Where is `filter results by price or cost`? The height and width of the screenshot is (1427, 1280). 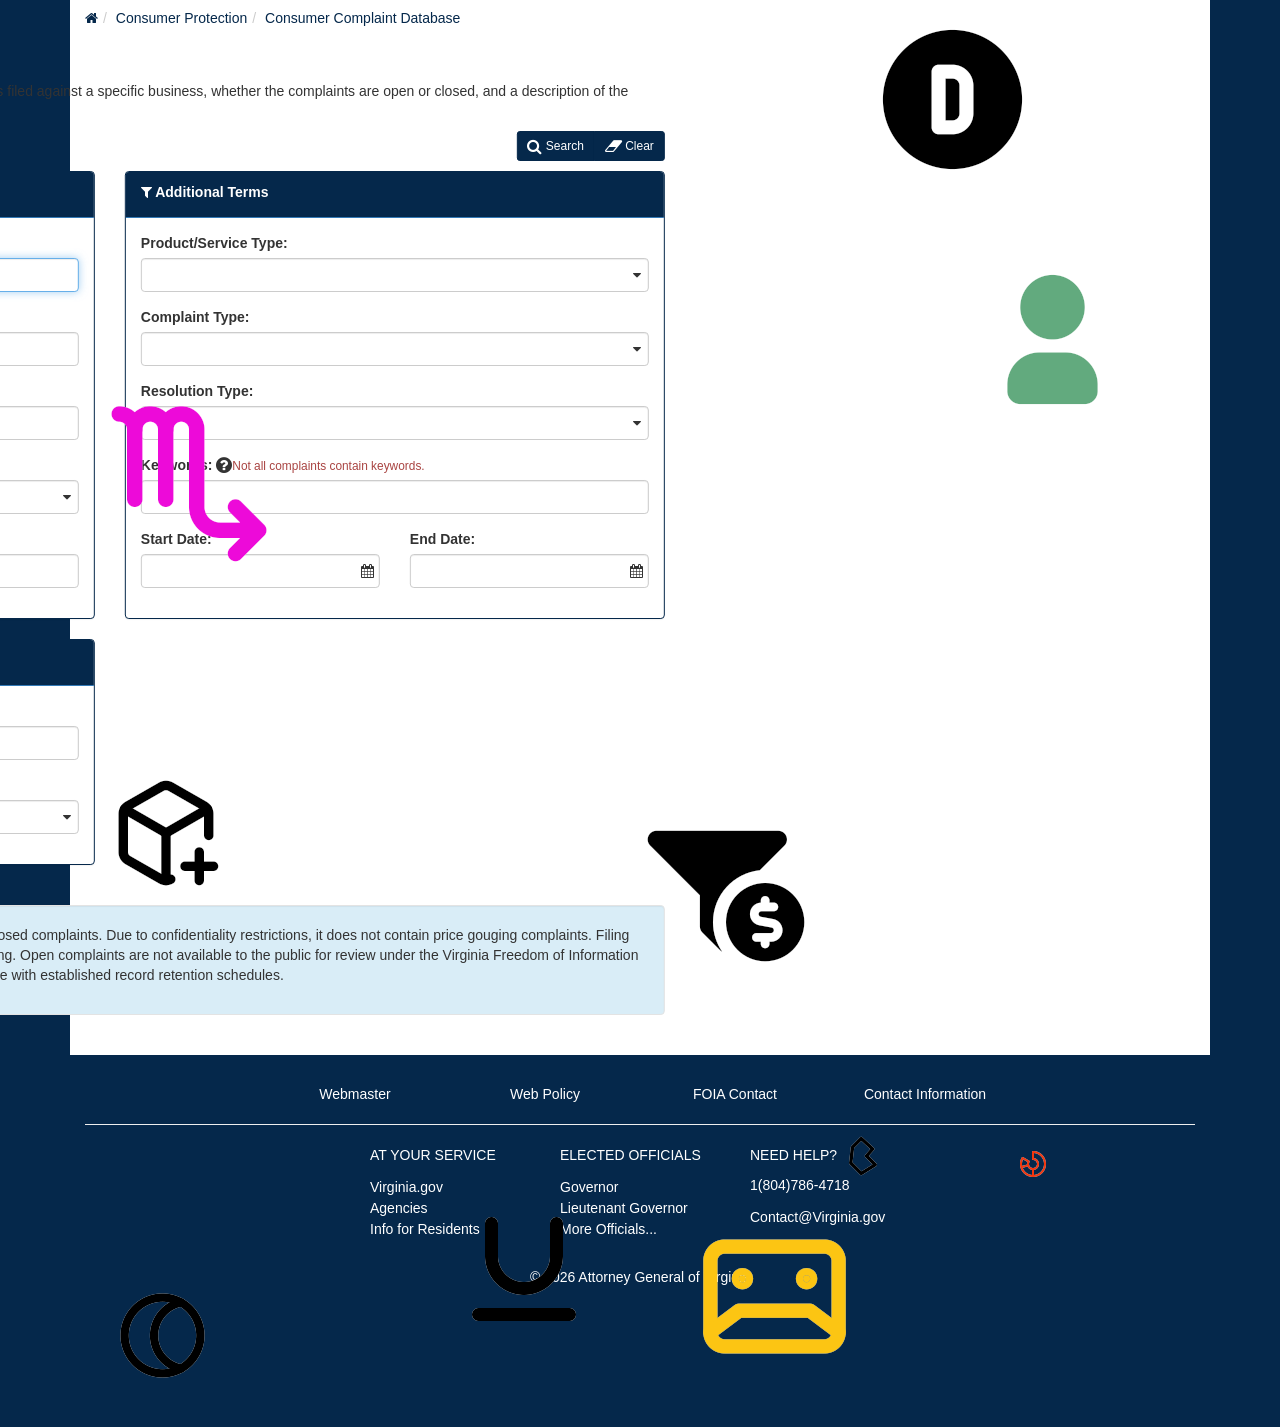 filter results by price or cost is located at coordinates (726, 883).